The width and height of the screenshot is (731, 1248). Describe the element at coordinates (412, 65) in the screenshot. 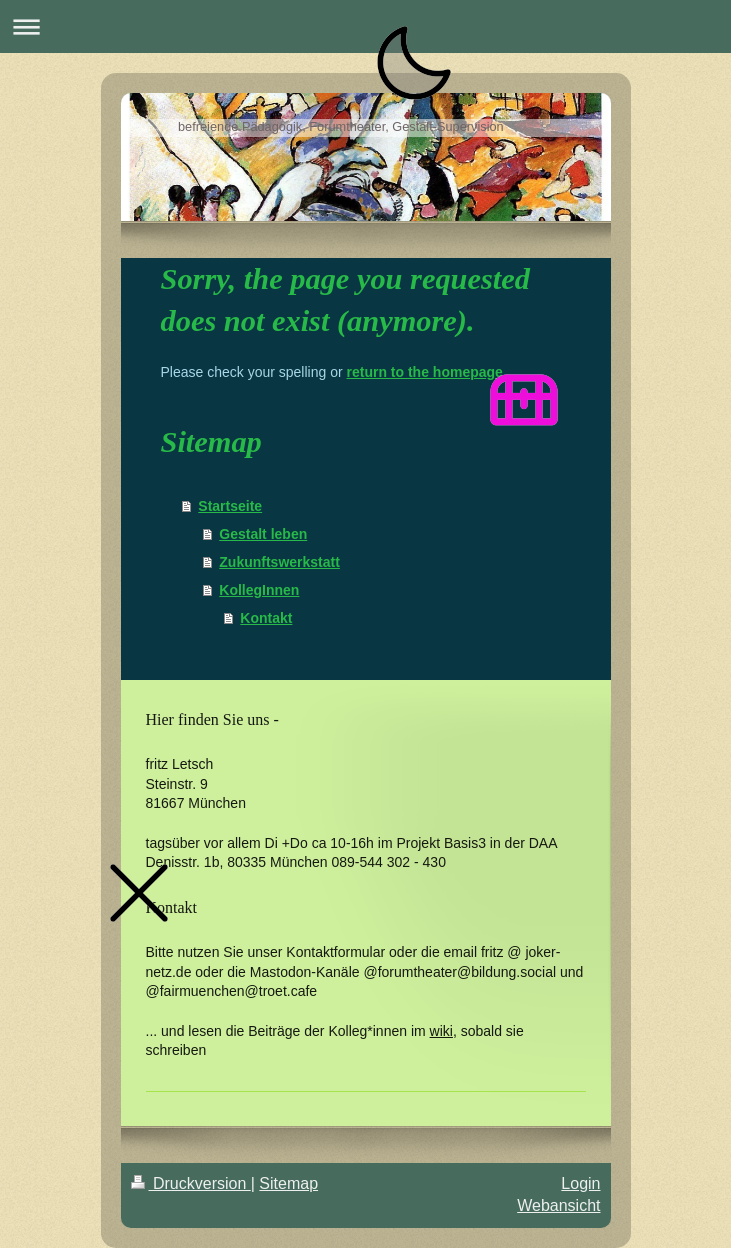

I see `toggle dark mode or night theme` at that location.